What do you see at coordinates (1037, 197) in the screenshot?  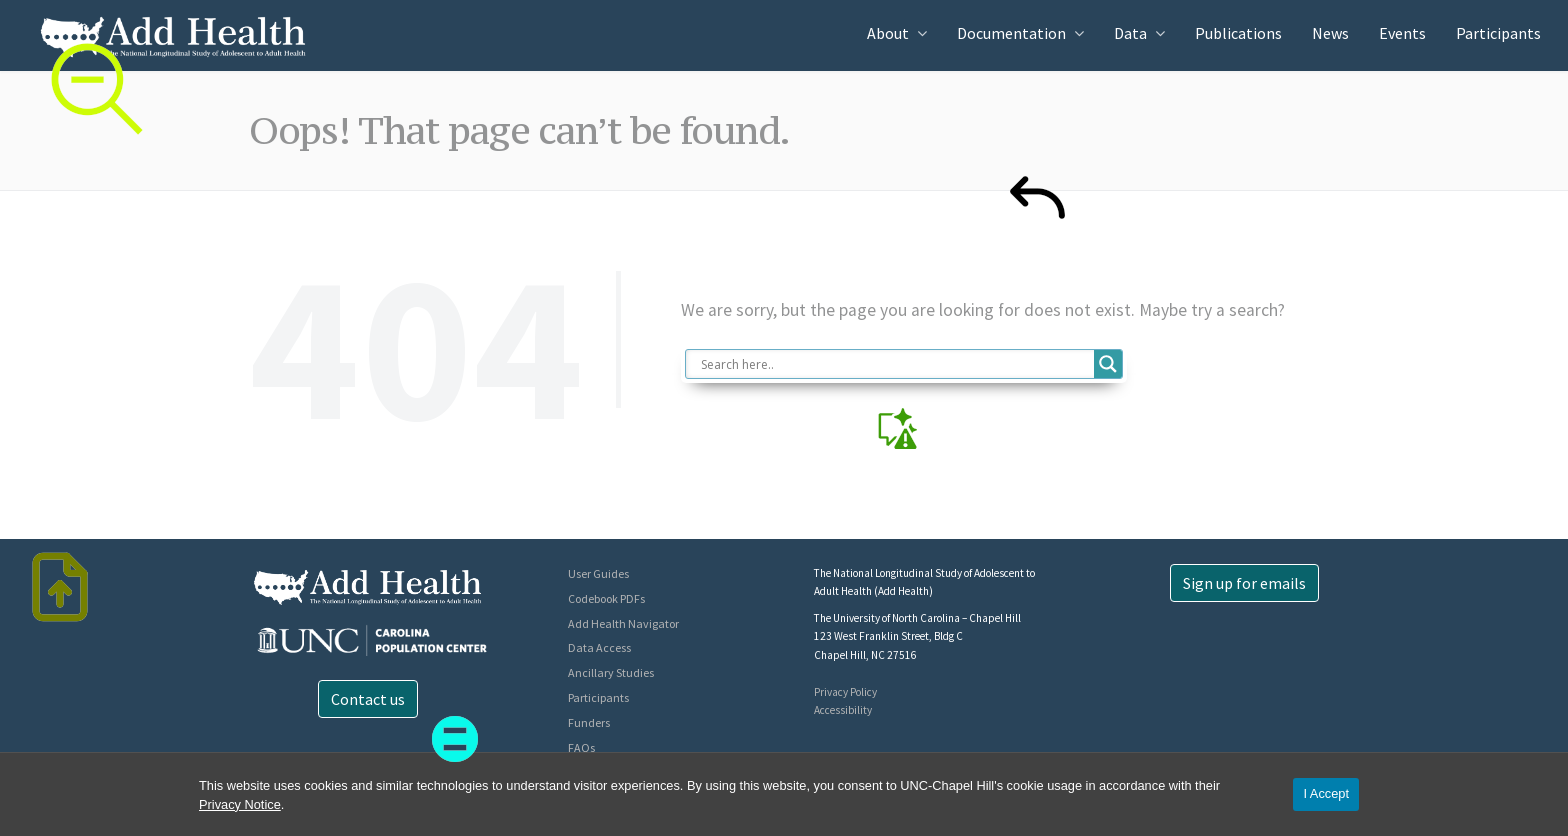 I see `reply to a message` at bounding box center [1037, 197].